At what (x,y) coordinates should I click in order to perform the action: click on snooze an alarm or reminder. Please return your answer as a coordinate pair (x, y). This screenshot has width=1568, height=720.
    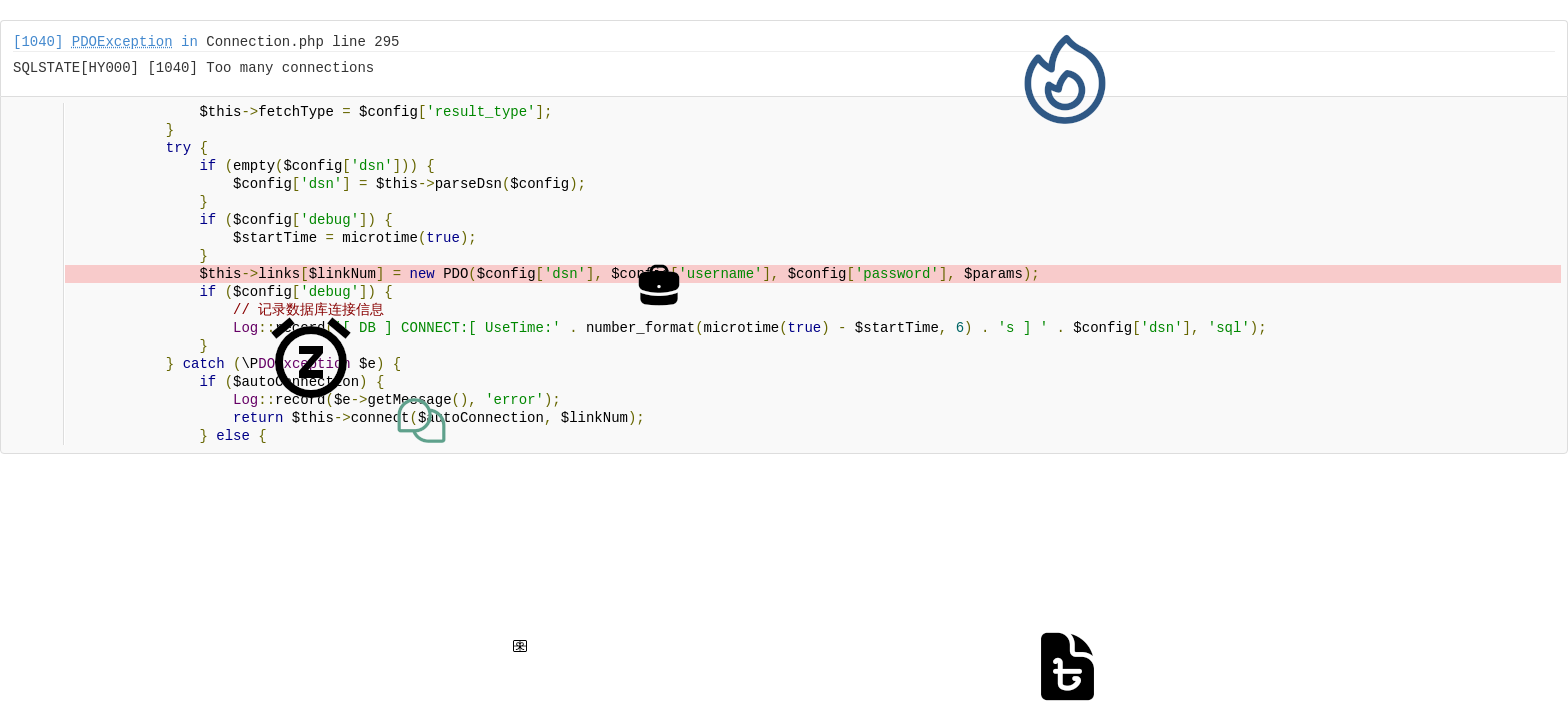
    Looking at the image, I should click on (311, 358).